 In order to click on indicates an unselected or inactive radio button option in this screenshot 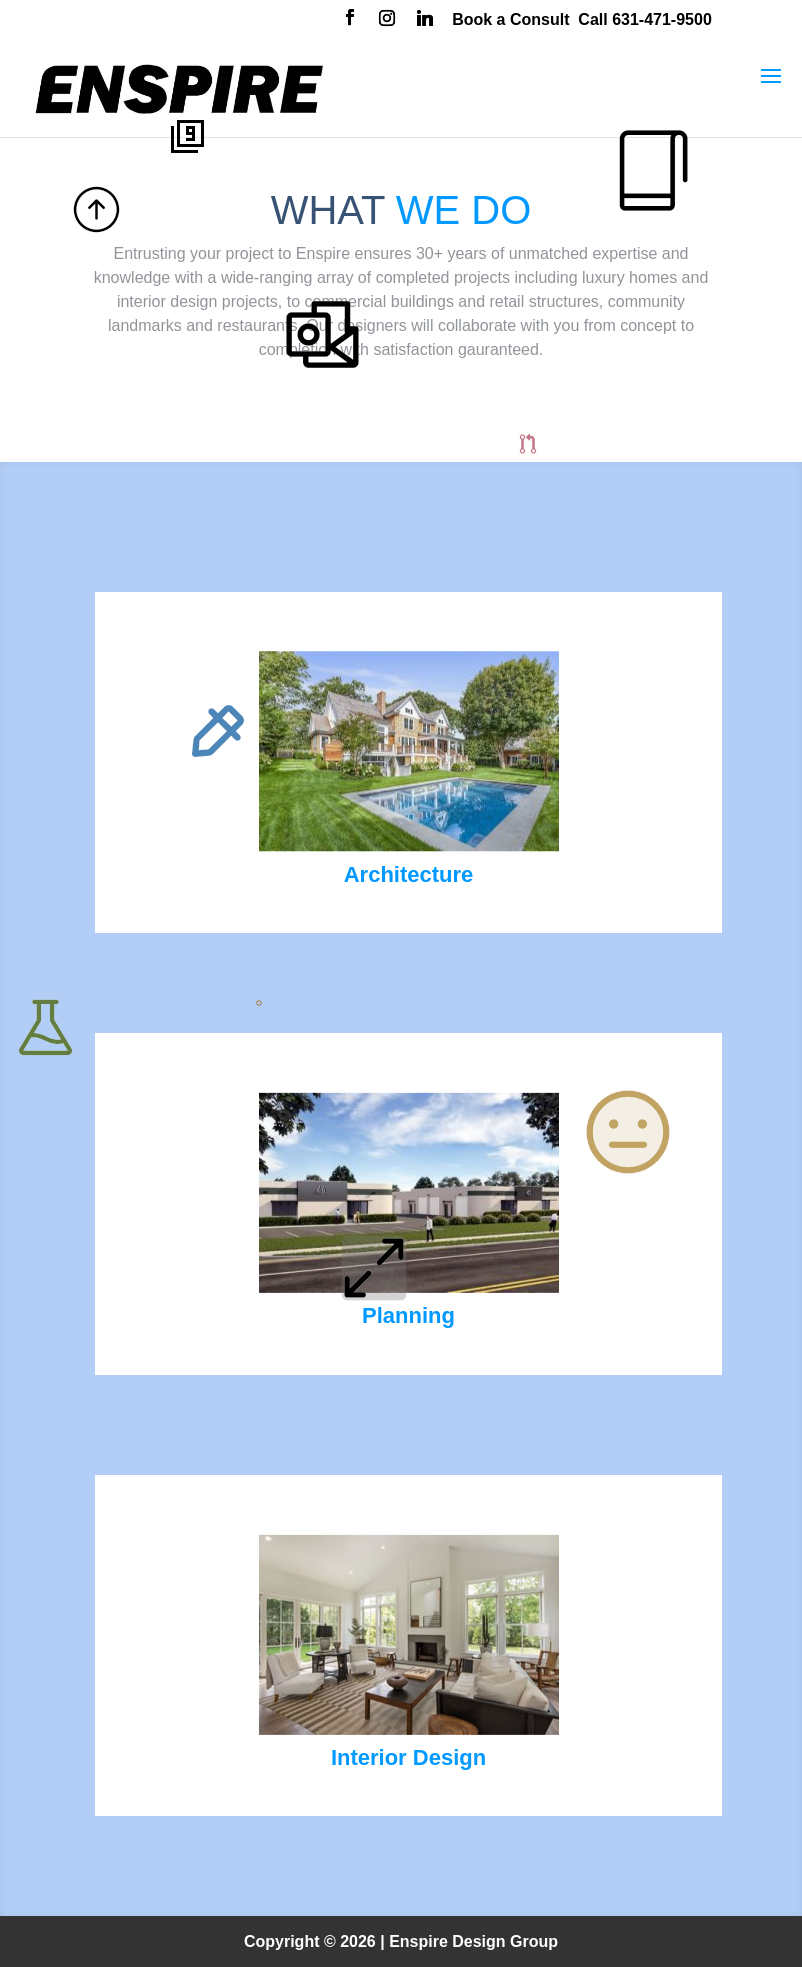, I will do `click(259, 1003)`.